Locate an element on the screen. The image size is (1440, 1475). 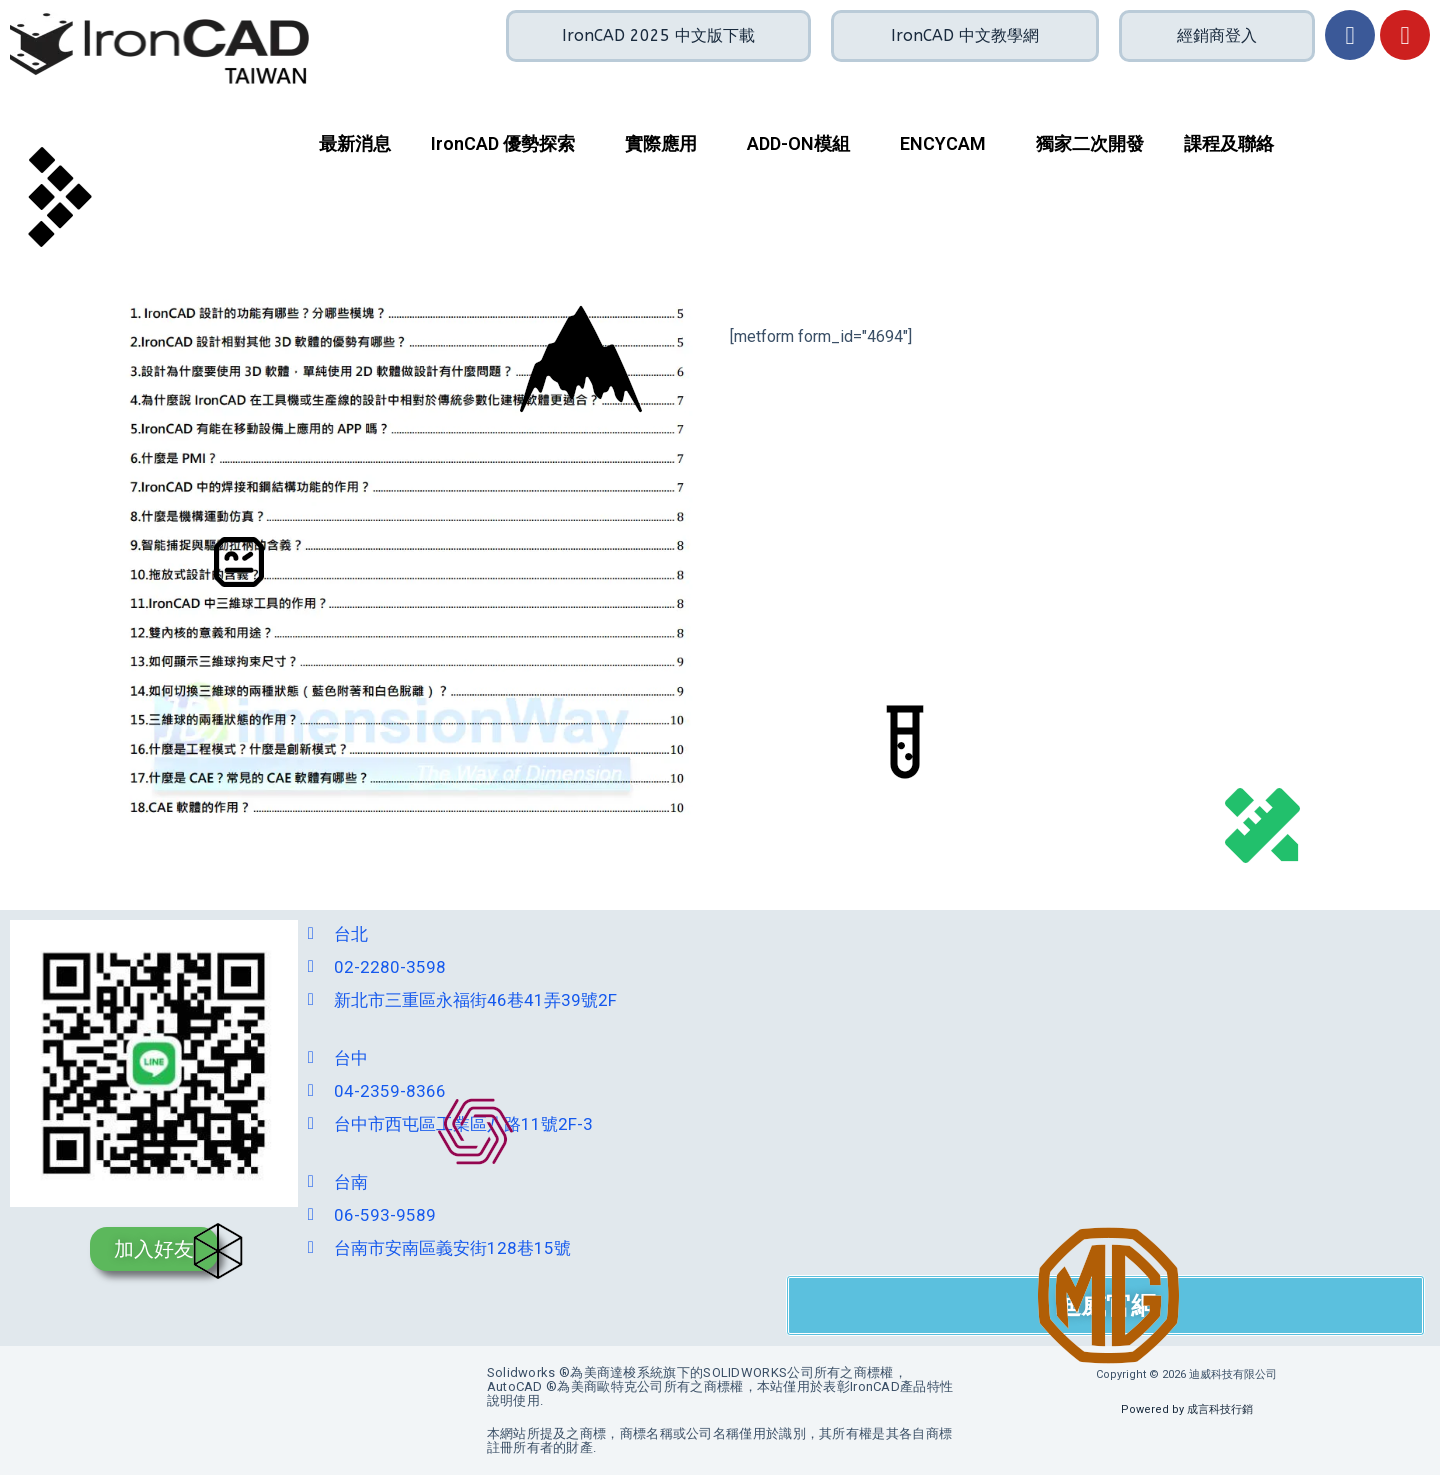
access lab results or test data is located at coordinates (905, 742).